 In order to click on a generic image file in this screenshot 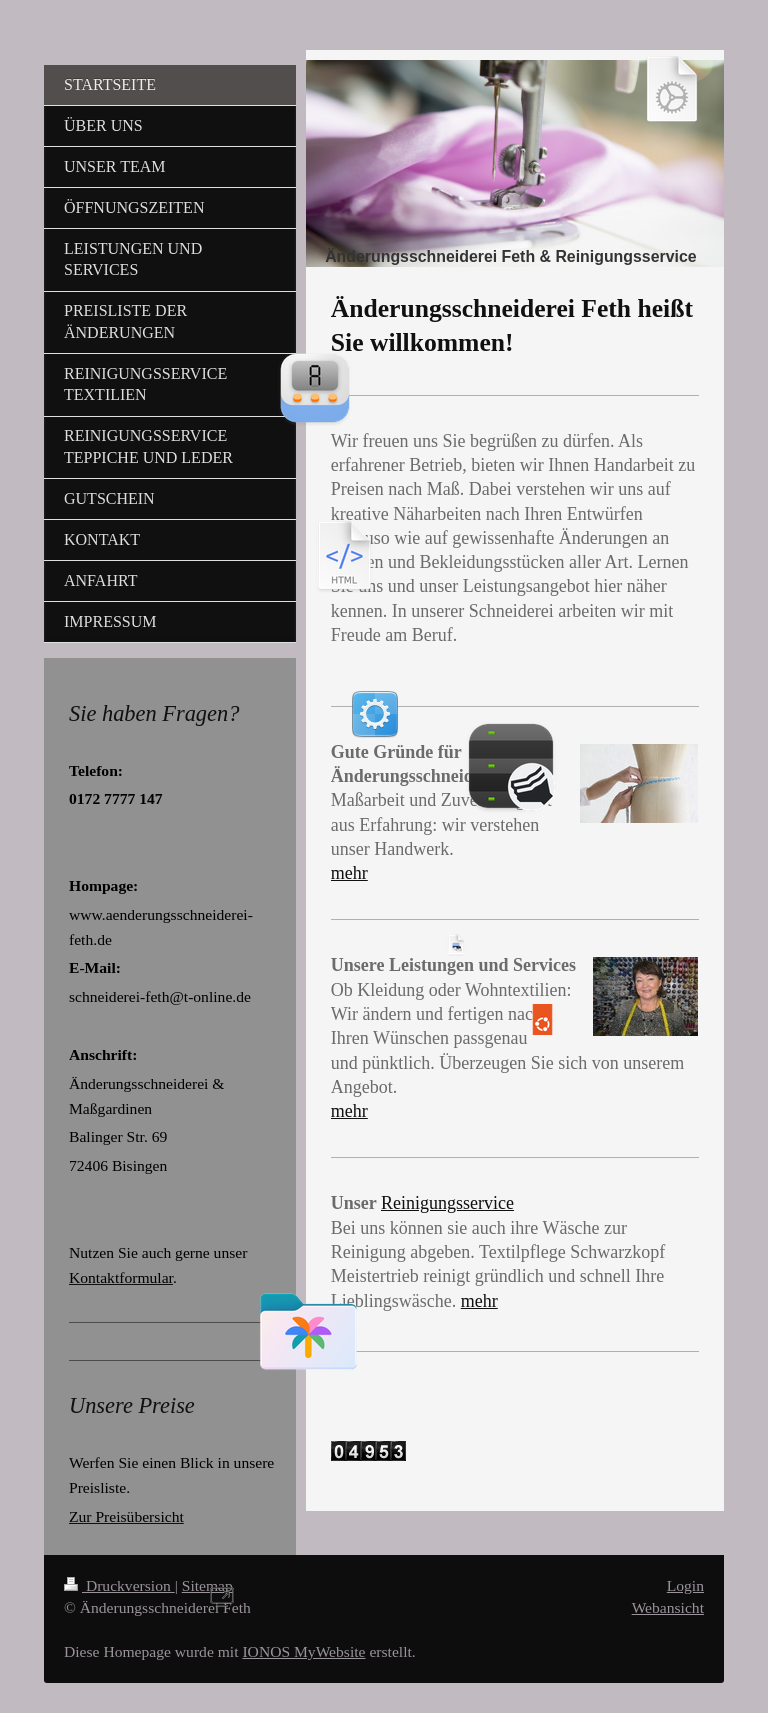, I will do `click(456, 945)`.